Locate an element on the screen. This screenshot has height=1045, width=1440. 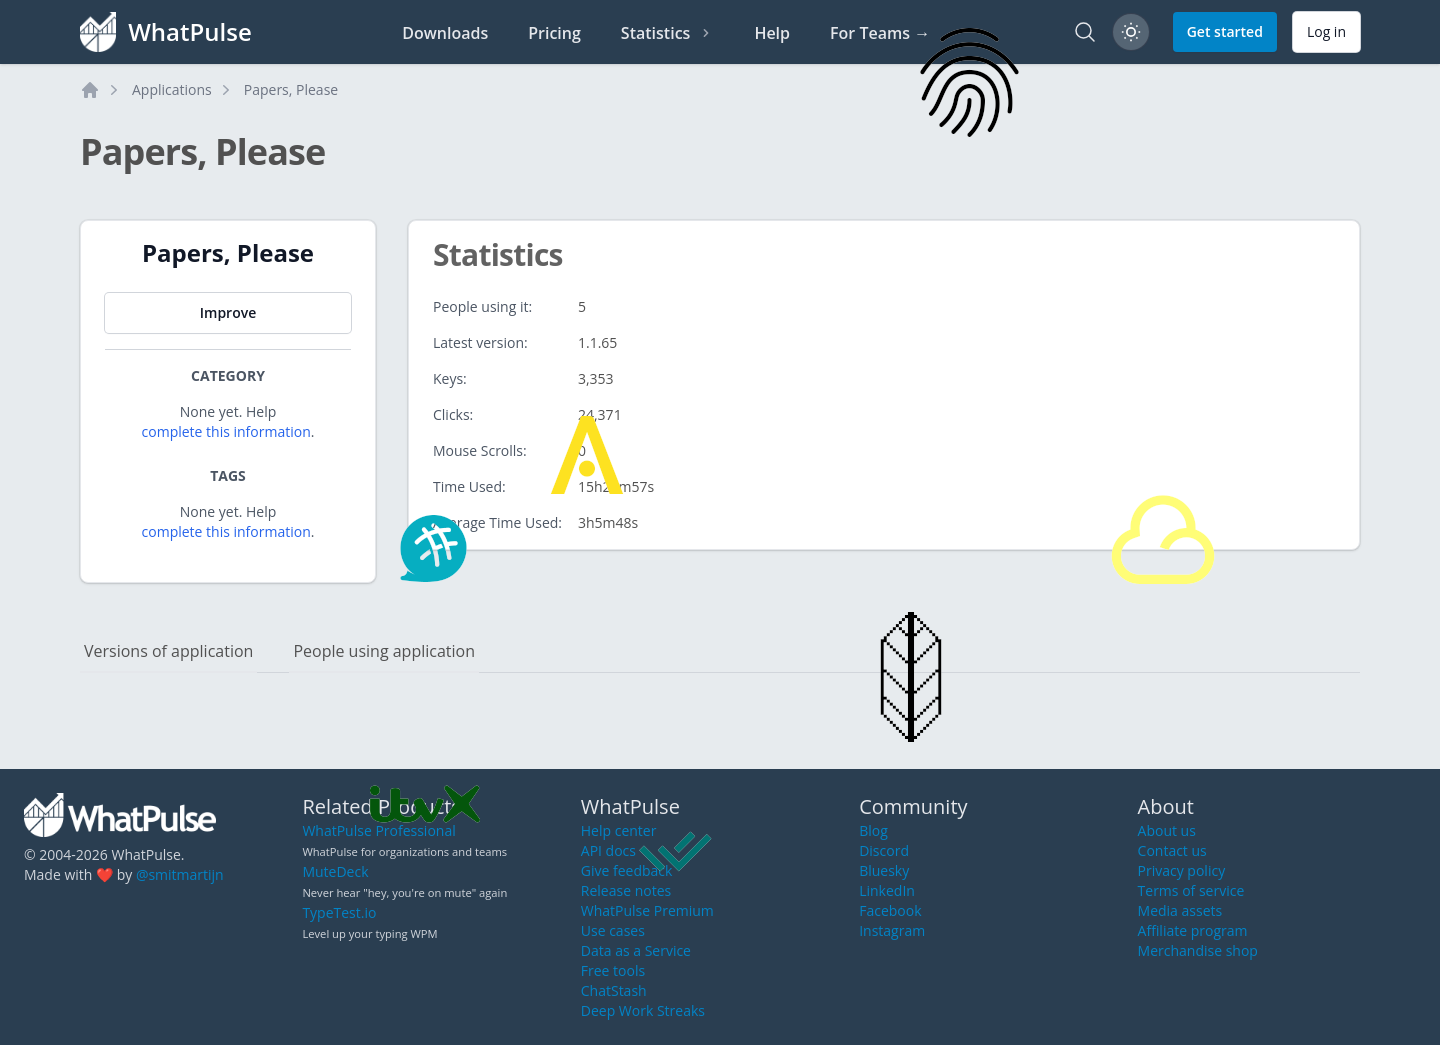
message sent and read confirmation is located at coordinates (675, 851).